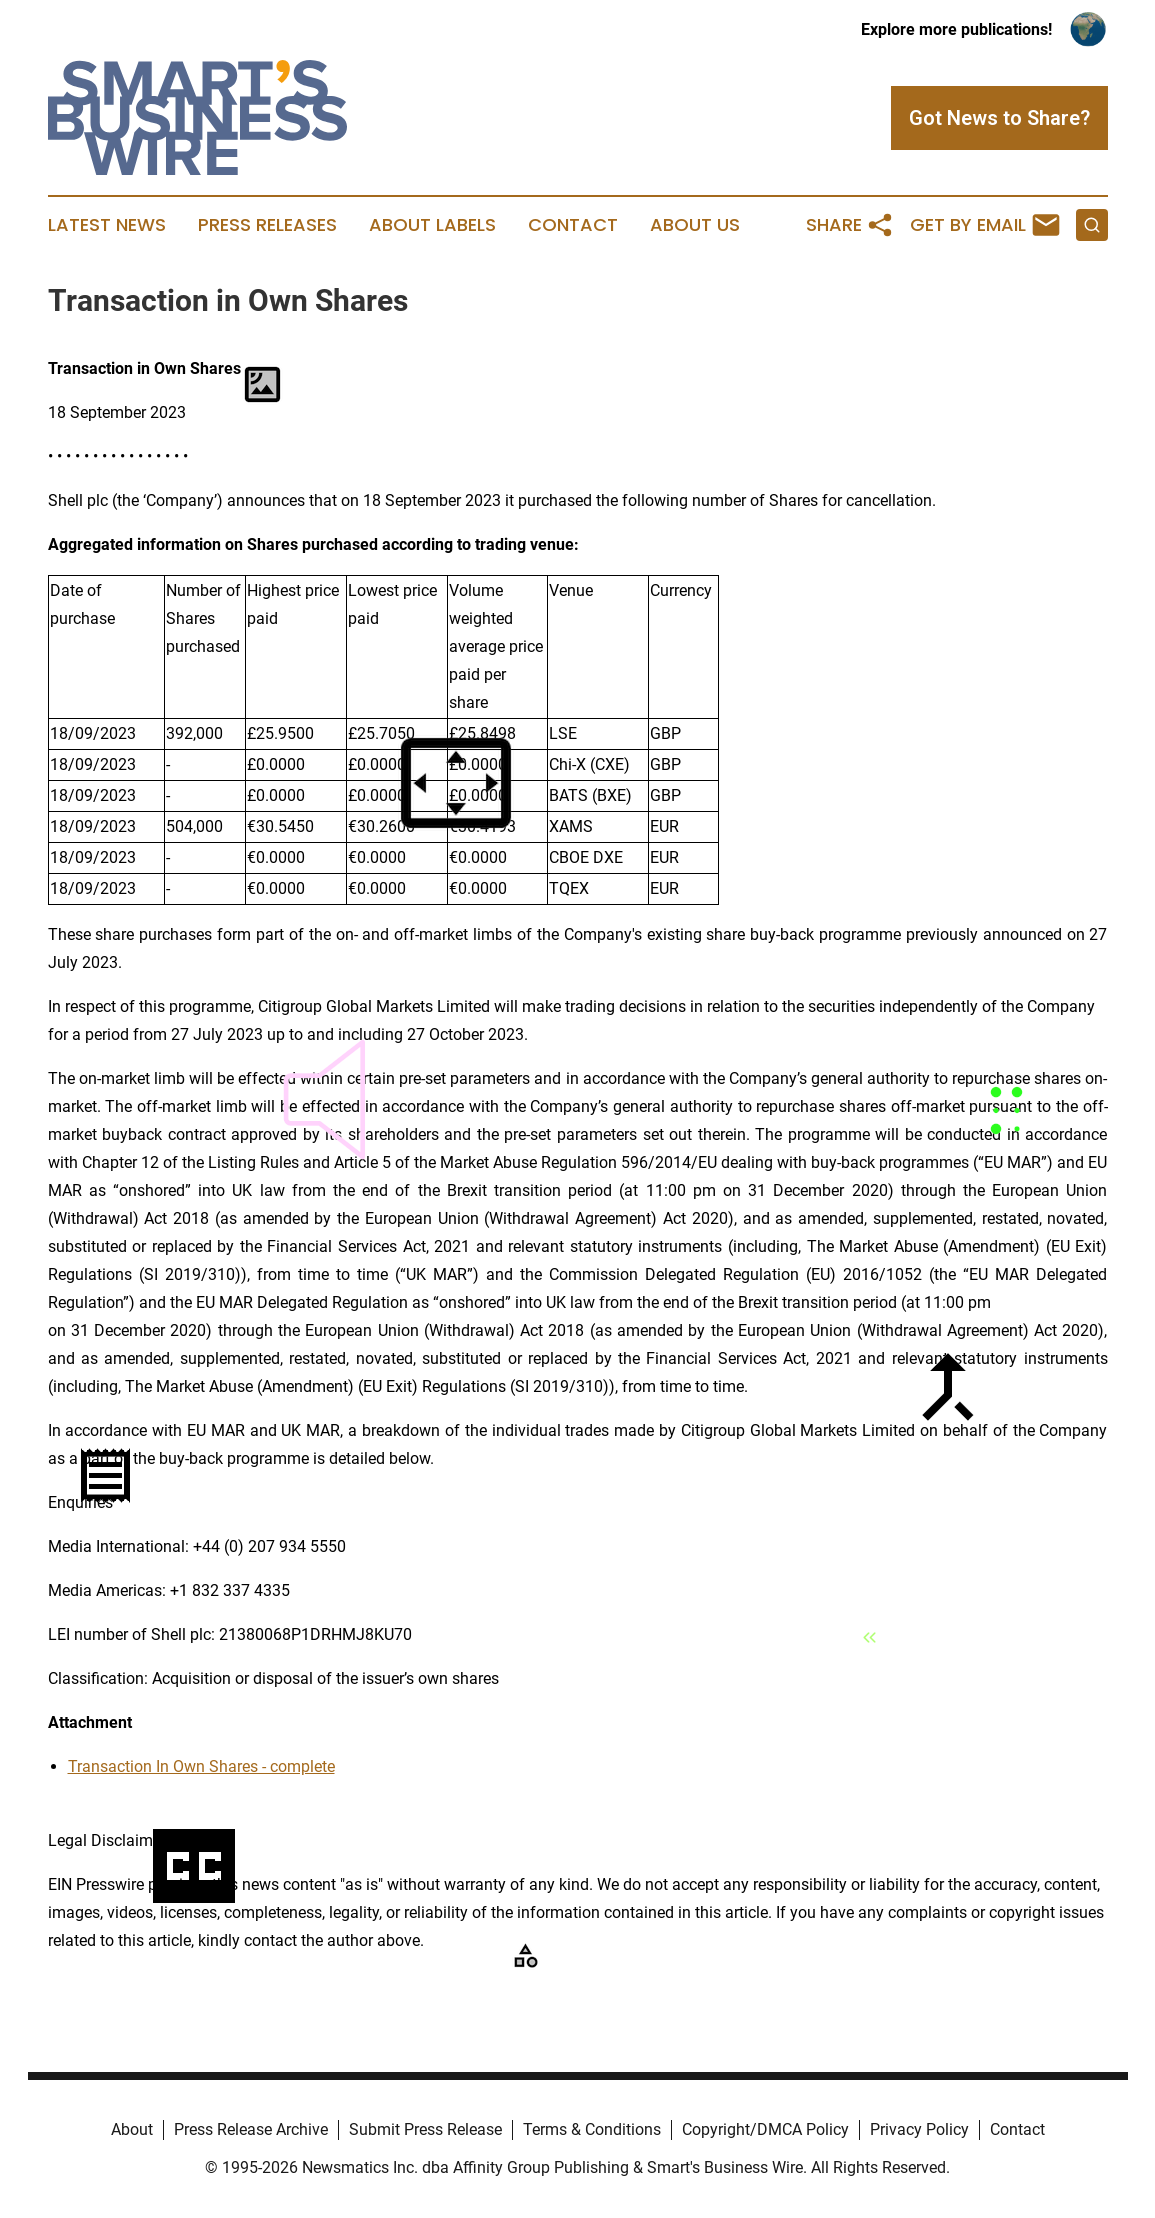 This screenshot has width=1155, height=2218. I want to click on view purchase receipt, so click(105, 1475).